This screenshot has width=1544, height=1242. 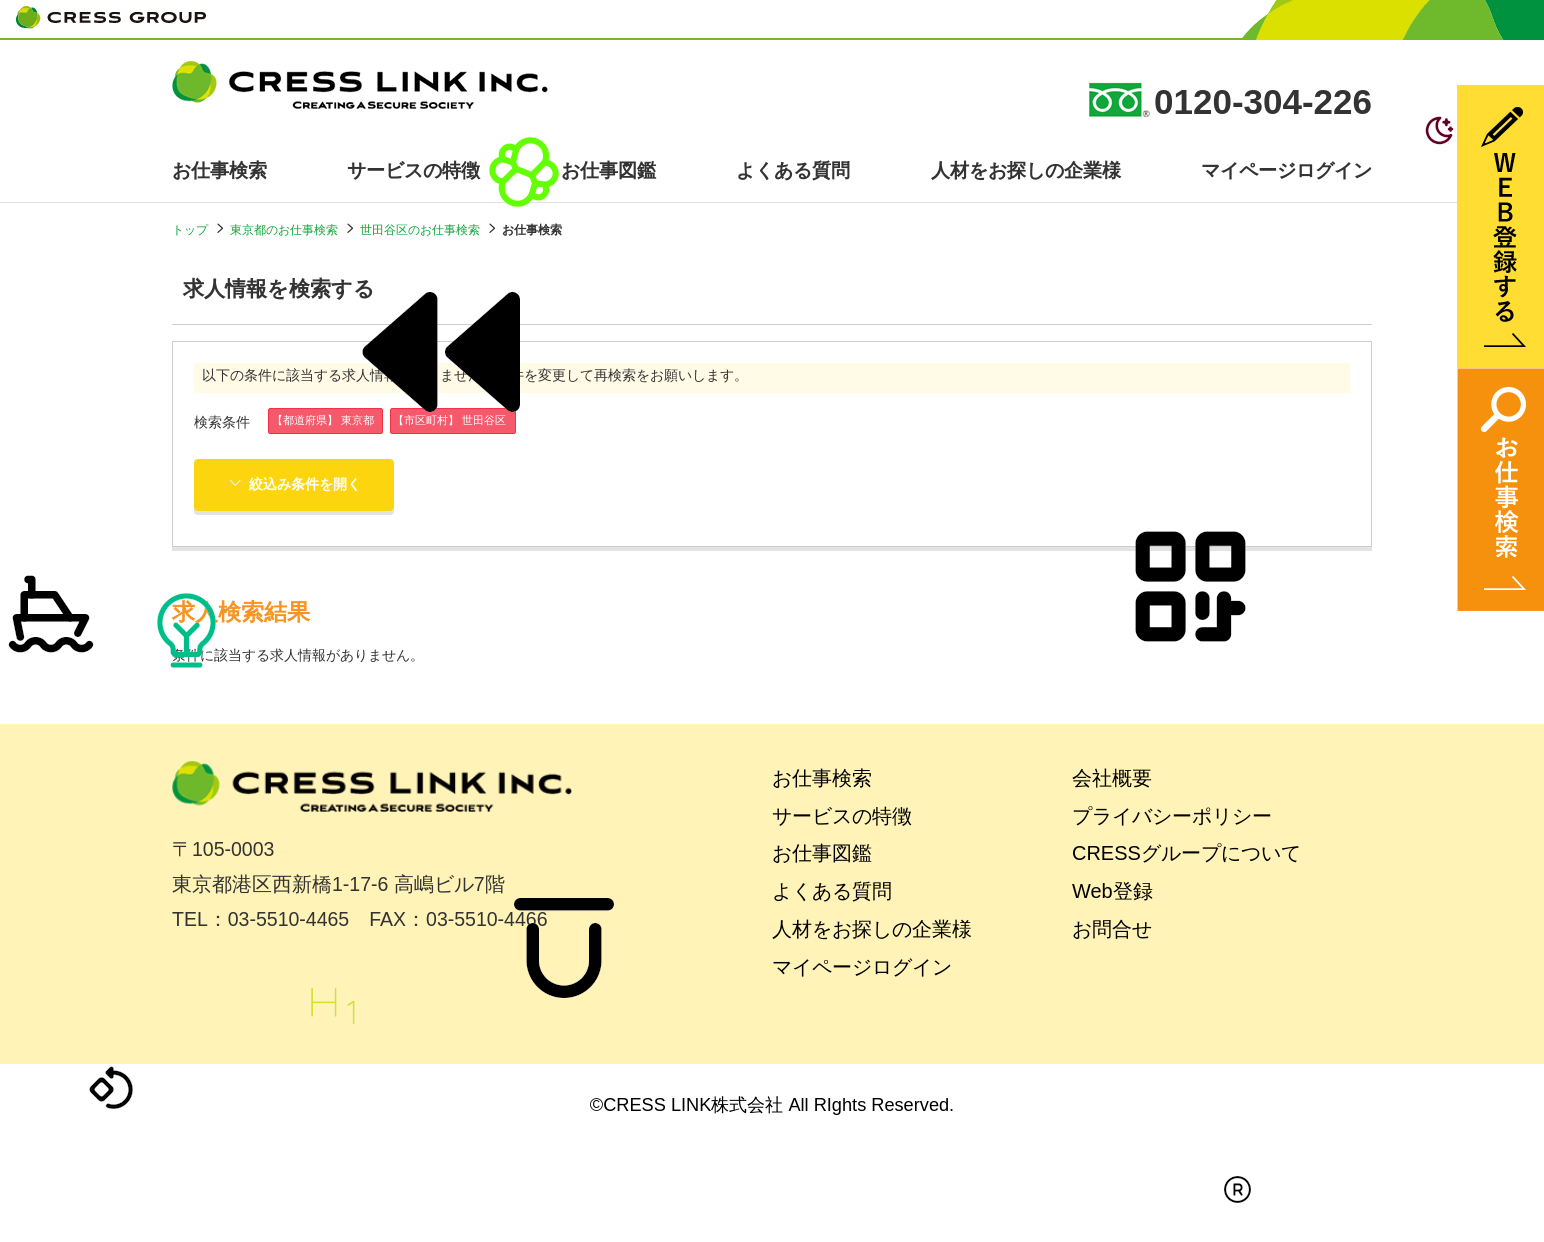 I want to click on rotate image 90 degrees counterclockwise, so click(x=111, y=1087).